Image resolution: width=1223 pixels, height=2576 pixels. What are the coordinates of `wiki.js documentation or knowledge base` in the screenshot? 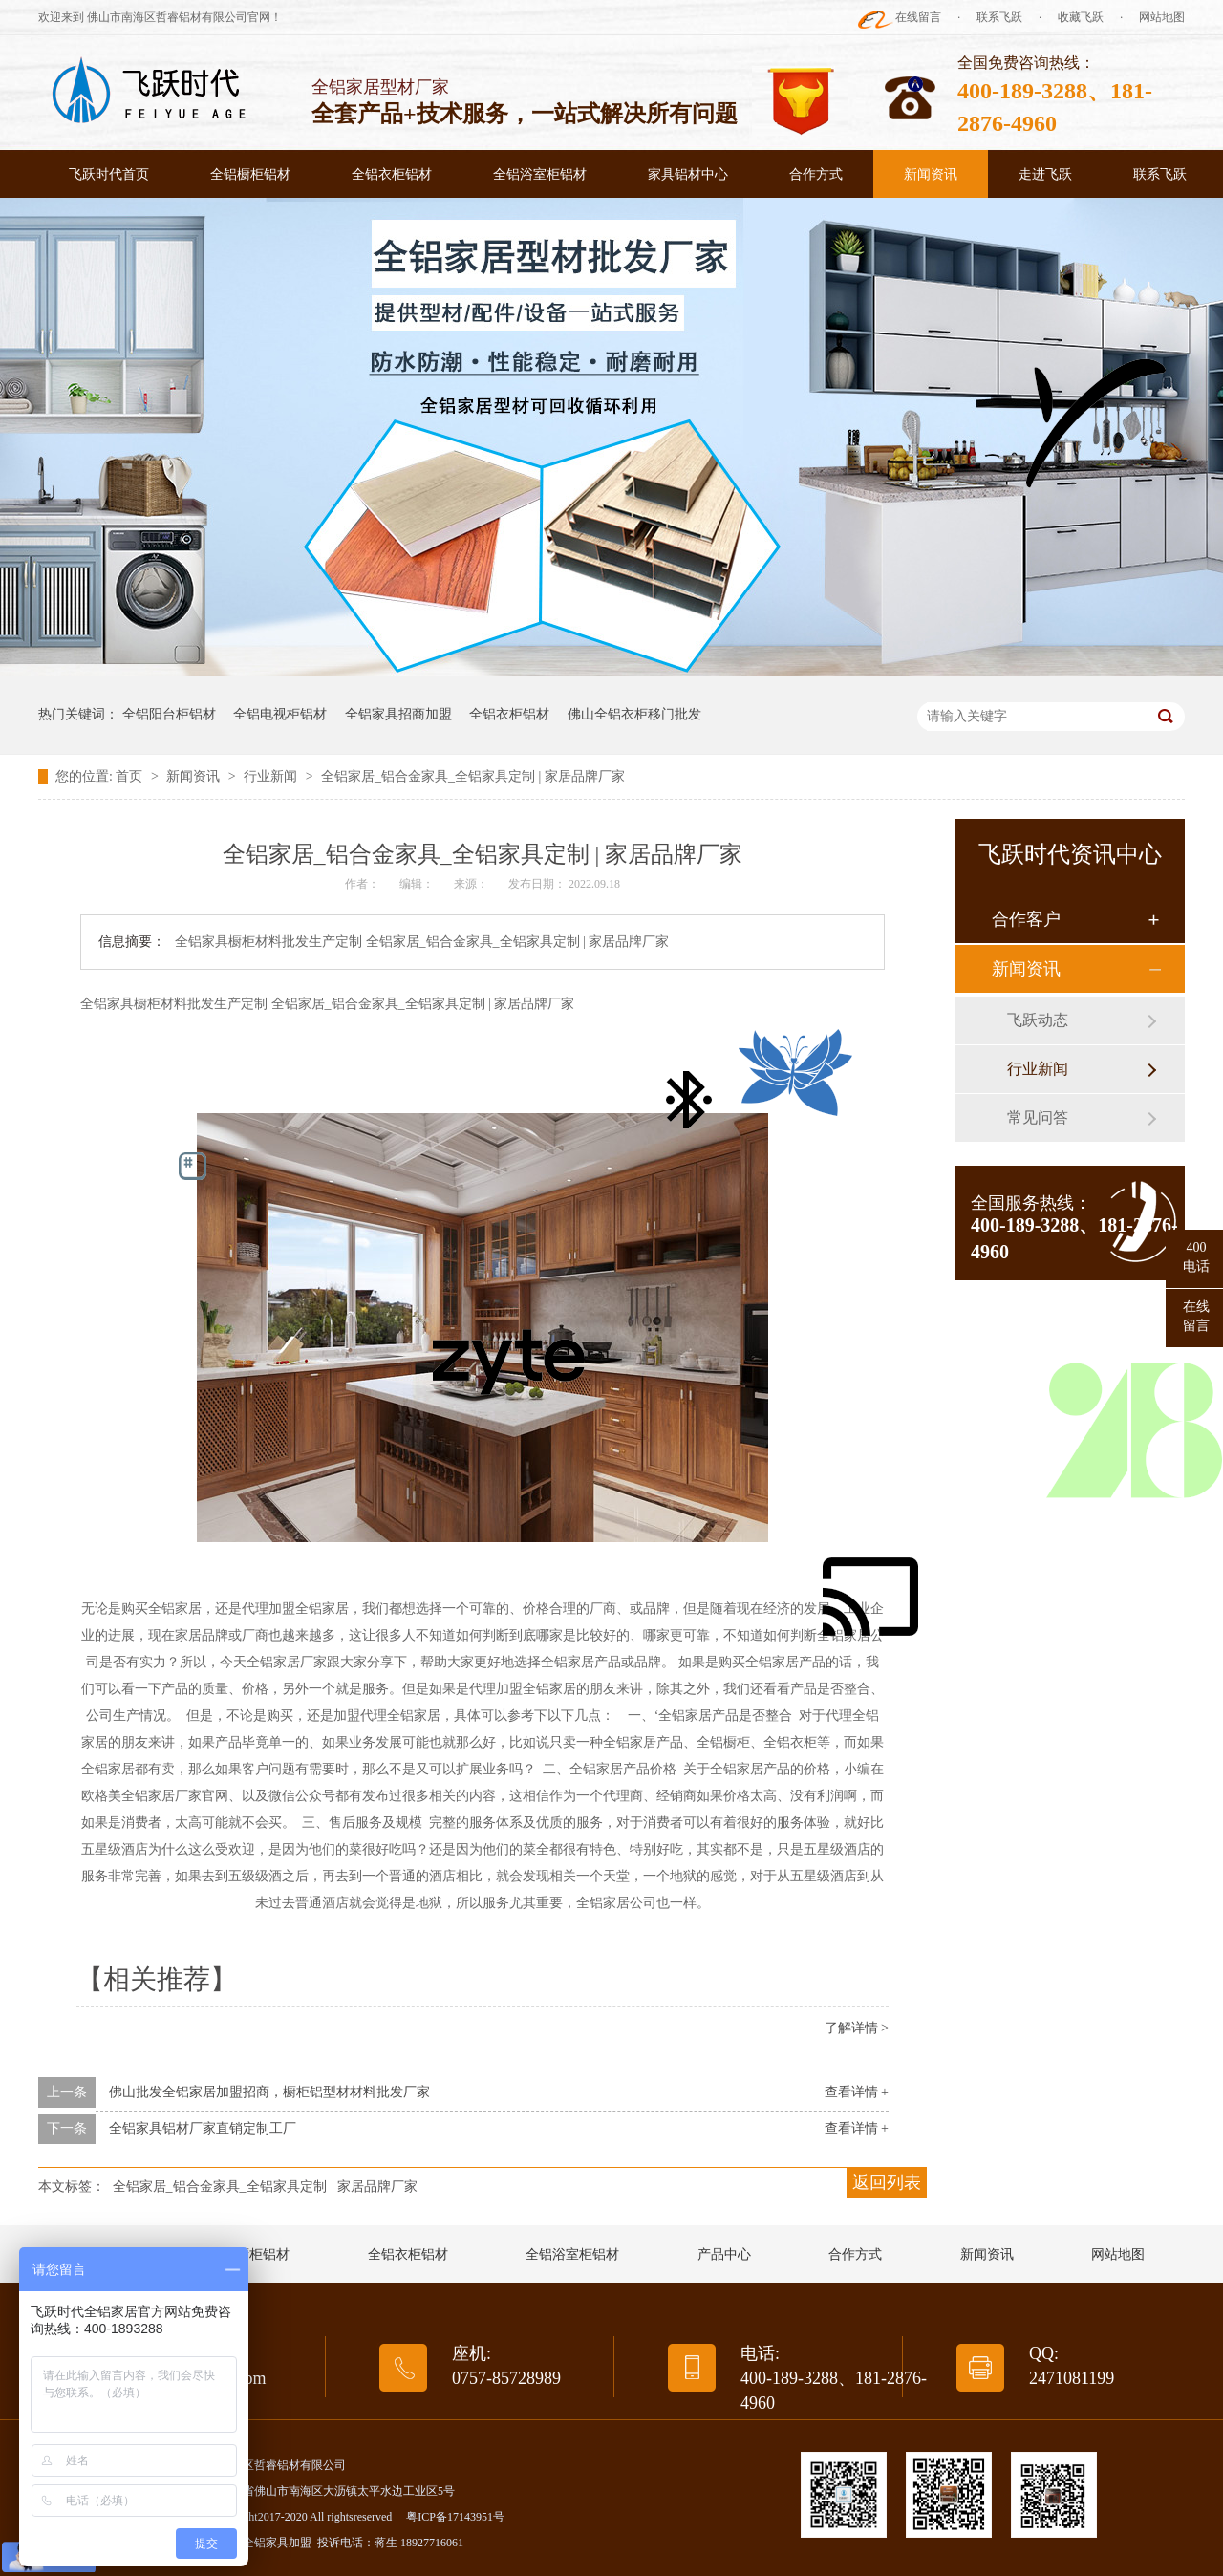 It's located at (795, 1072).